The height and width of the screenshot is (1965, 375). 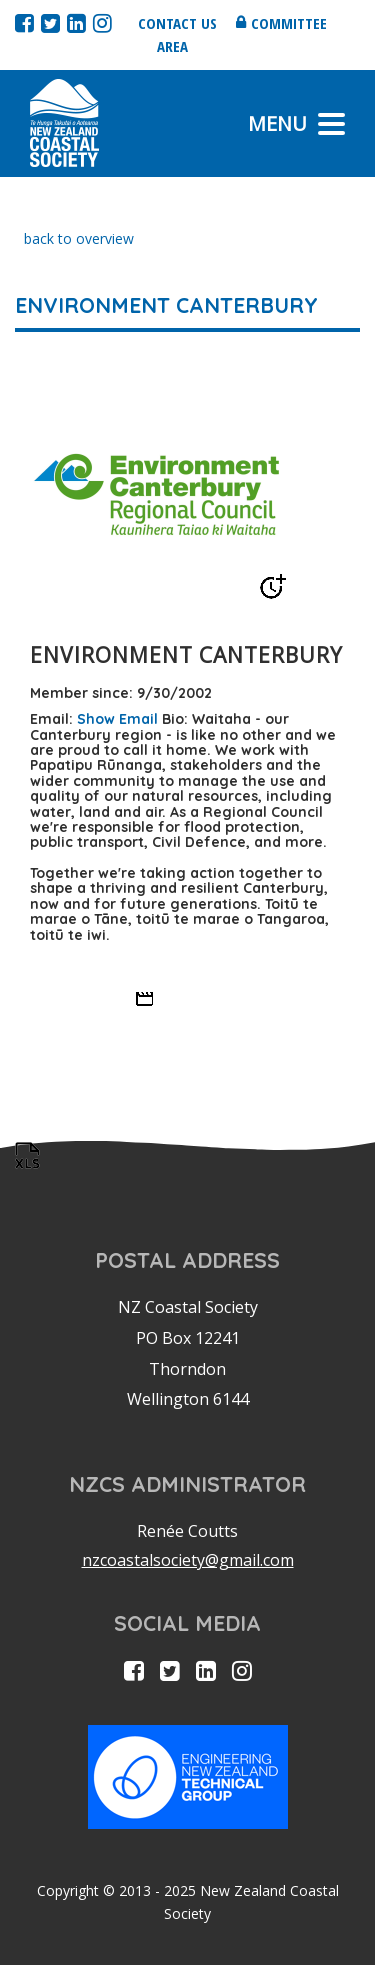 I want to click on add more time to a timer or deadline, so click(x=272, y=586).